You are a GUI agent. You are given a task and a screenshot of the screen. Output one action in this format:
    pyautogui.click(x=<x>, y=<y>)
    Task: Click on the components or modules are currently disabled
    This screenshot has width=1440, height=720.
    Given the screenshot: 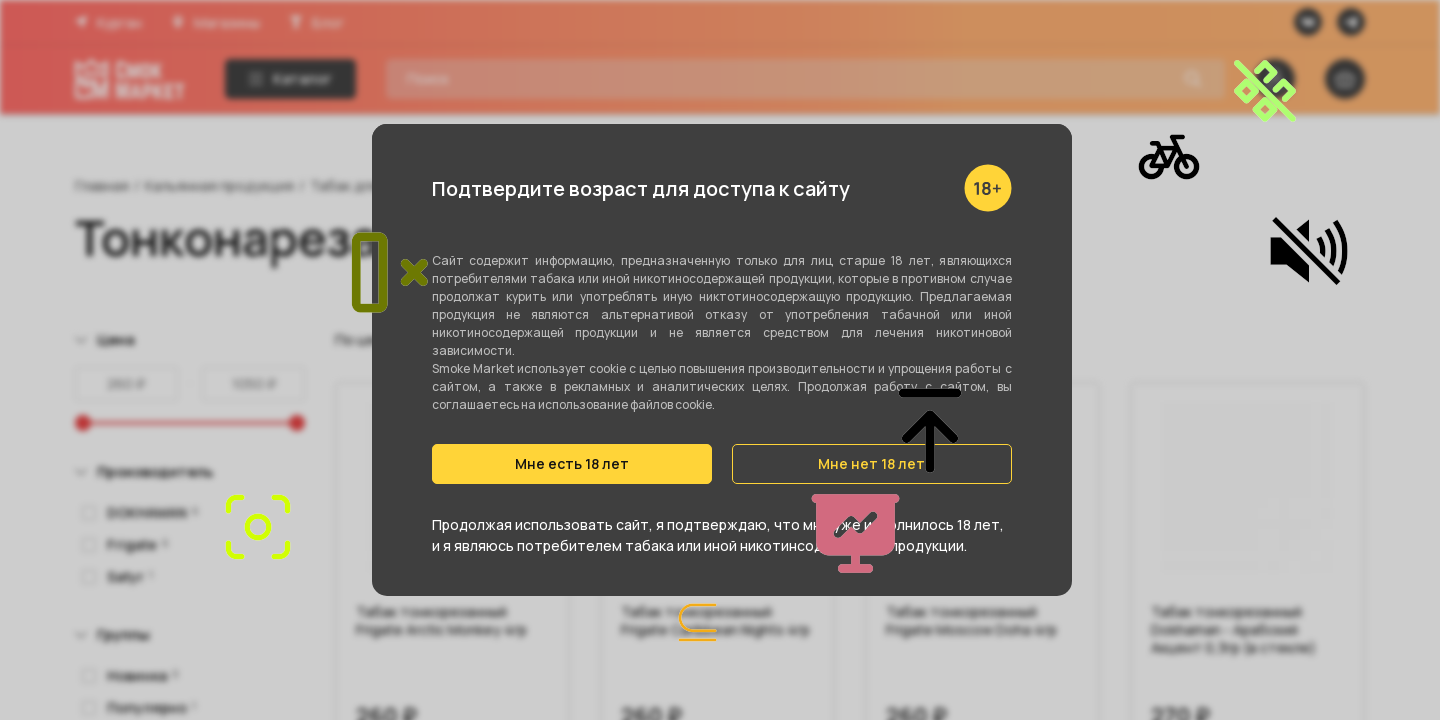 What is the action you would take?
    pyautogui.click(x=1265, y=91)
    